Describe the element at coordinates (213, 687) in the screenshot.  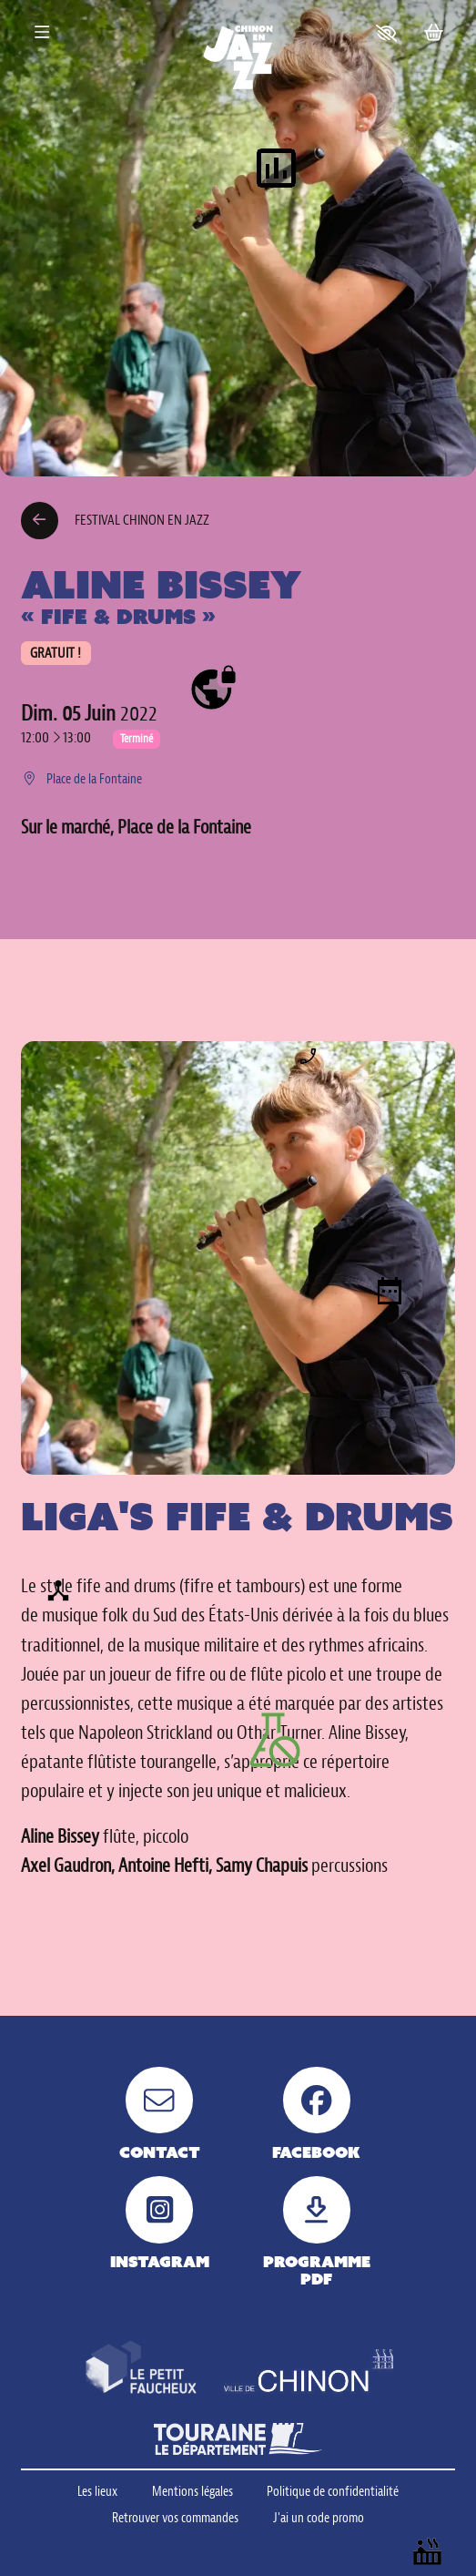
I see `indicates active VPN connection` at that location.